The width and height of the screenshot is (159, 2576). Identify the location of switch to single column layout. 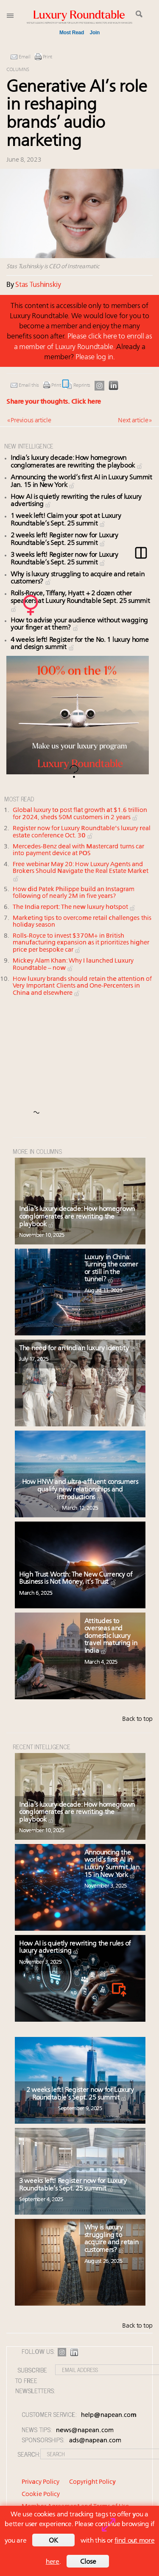
(65, 383).